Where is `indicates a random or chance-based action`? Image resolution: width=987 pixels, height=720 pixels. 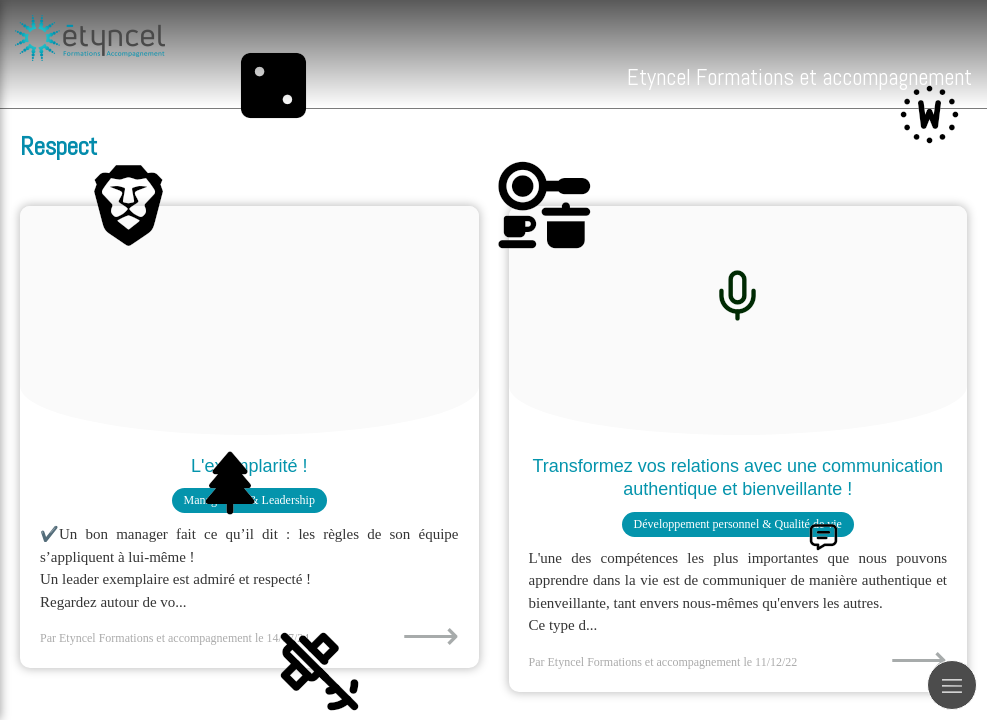 indicates a random or chance-based action is located at coordinates (273, 85).